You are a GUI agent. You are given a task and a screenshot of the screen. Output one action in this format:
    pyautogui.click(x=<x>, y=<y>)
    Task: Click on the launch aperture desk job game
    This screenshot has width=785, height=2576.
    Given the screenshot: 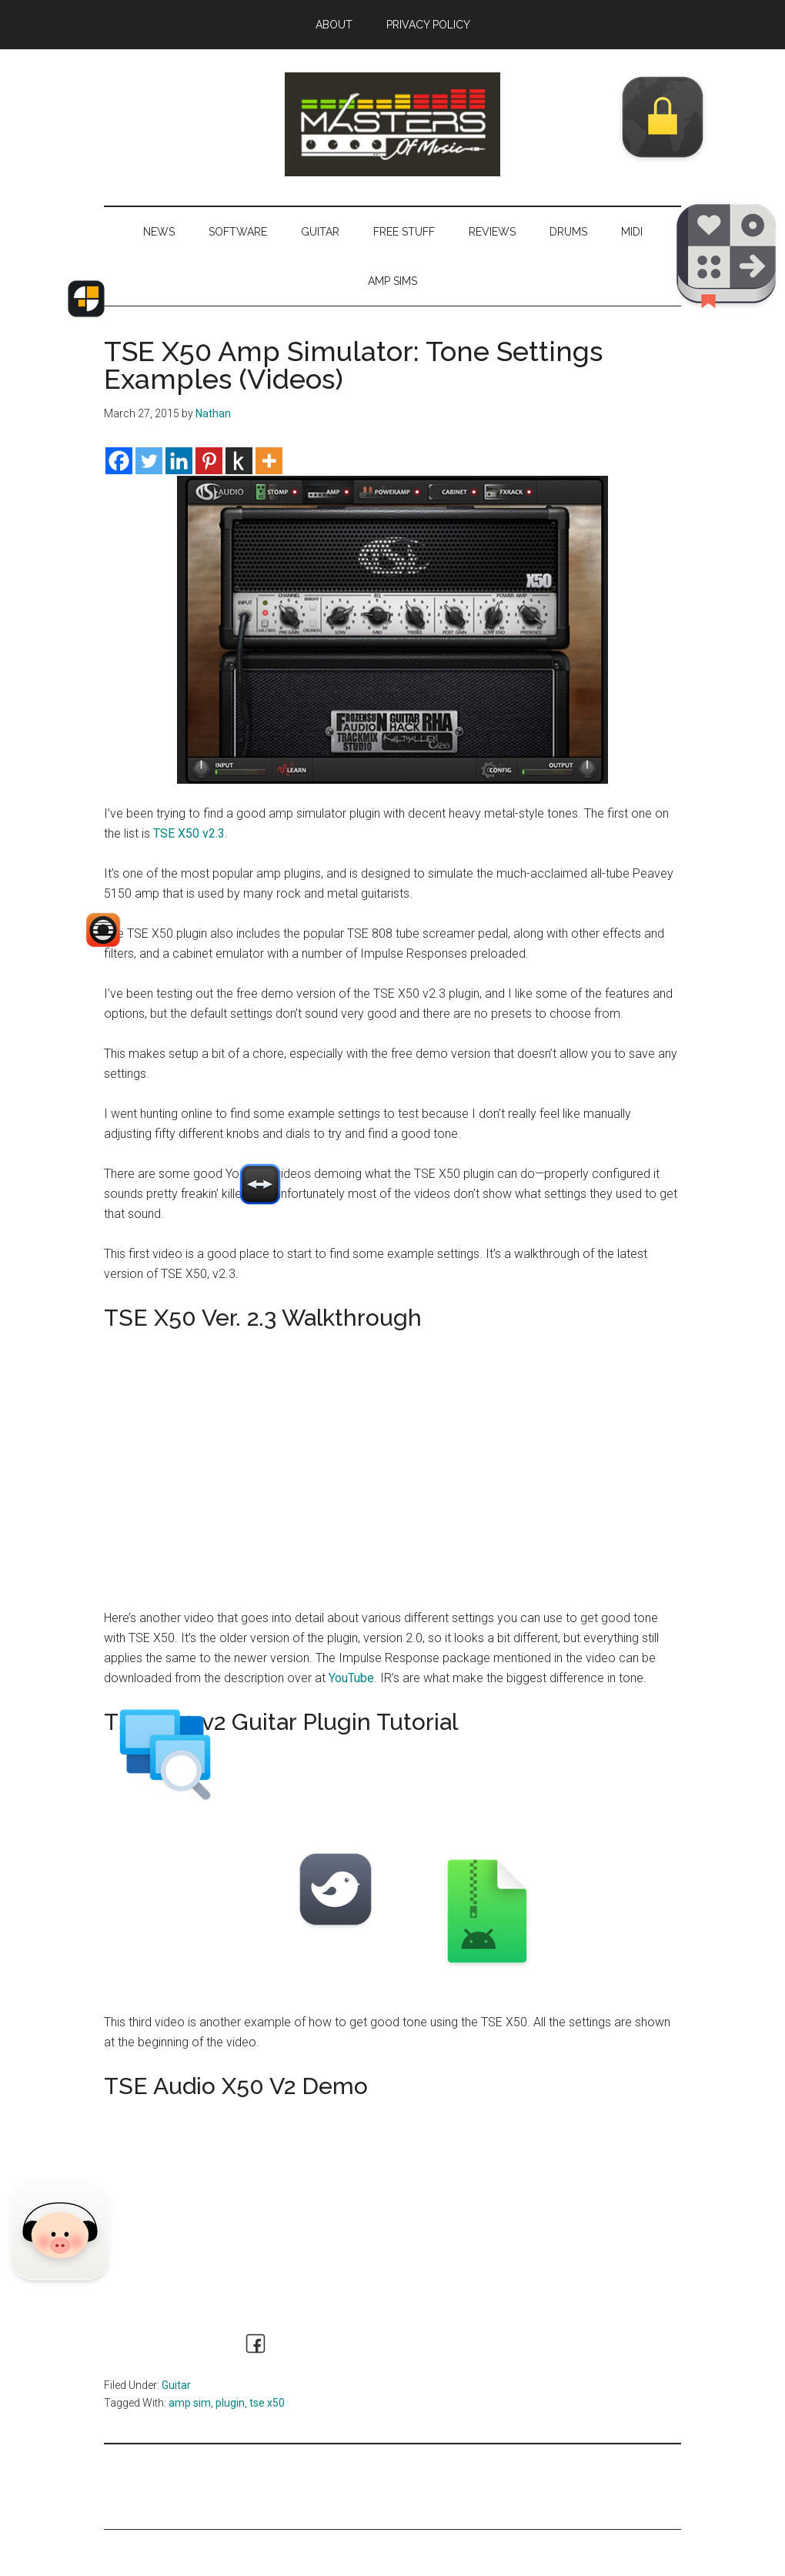 What is the action you would take?
    pyautogui.click(x=103, y=930)
    